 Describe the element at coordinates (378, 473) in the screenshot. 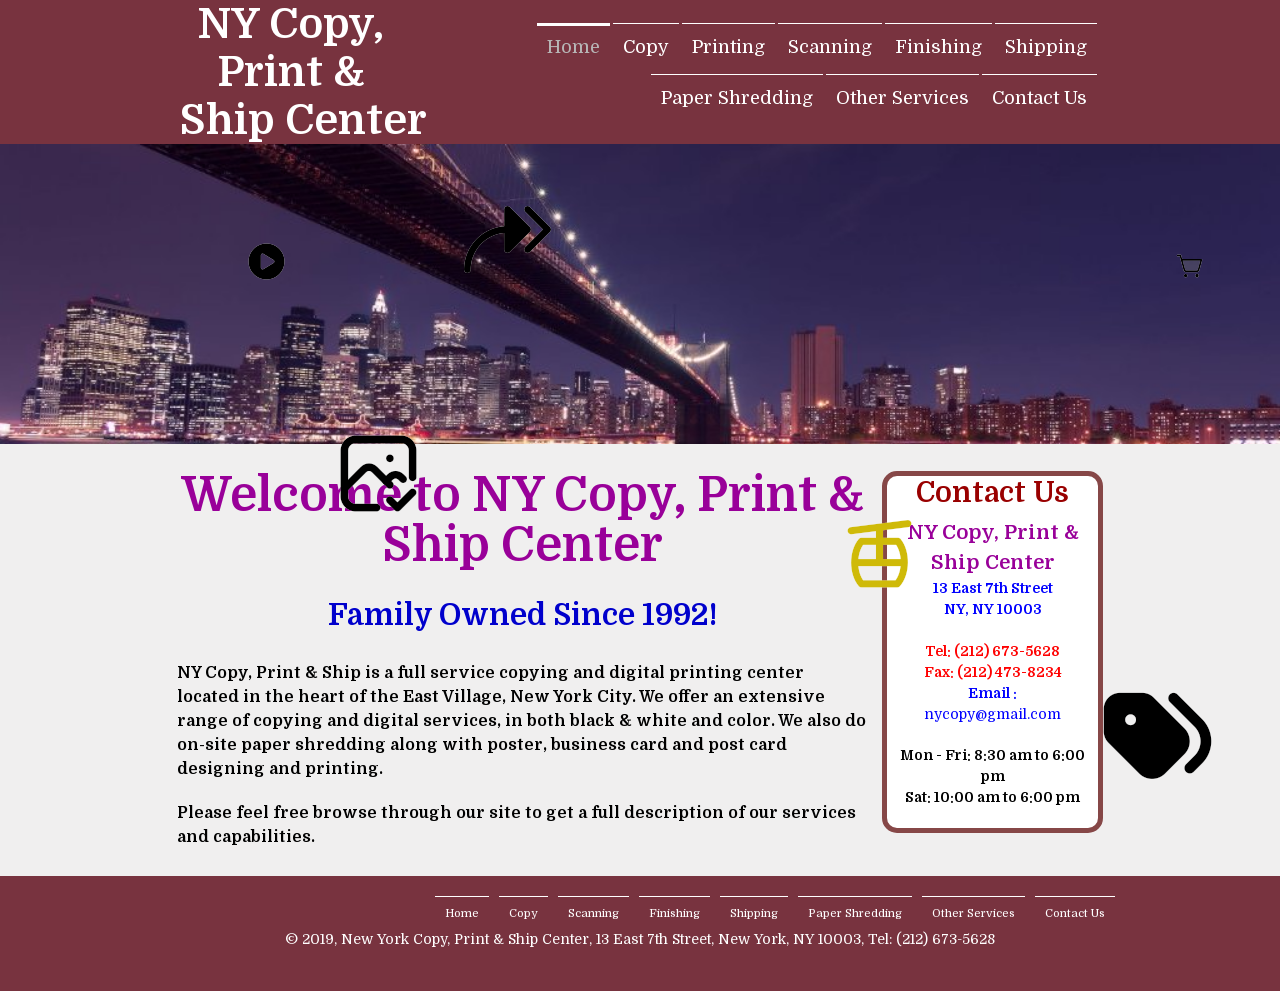

I see `photo successfully uploaded` at that location.